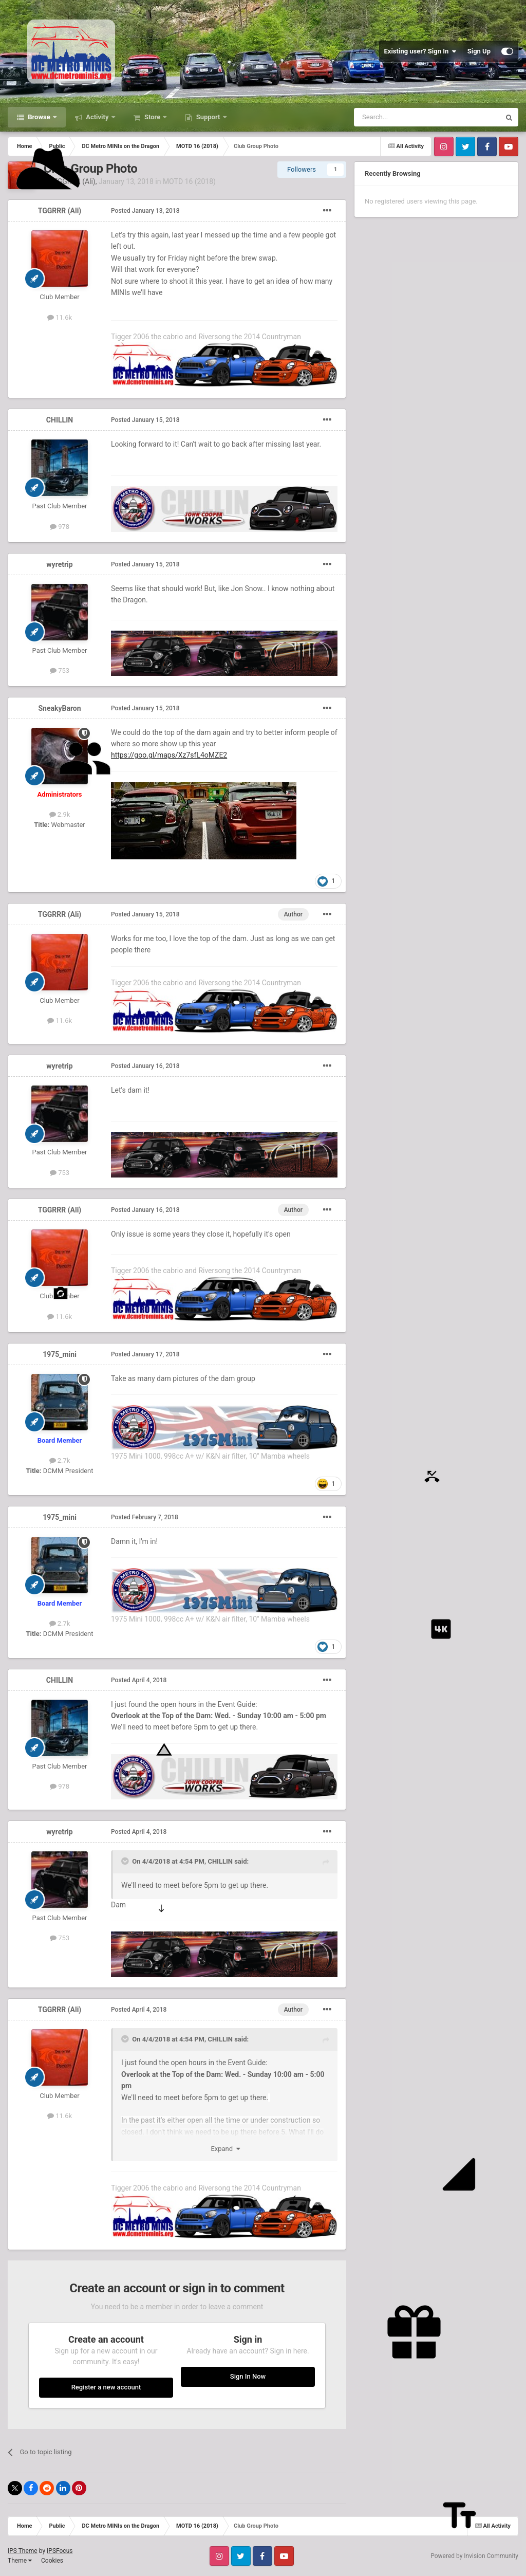 Image resolution: width=526 pixels, height=2576 pixels. I want to click on indicates 4K video quality is available, so click(441, 1629).